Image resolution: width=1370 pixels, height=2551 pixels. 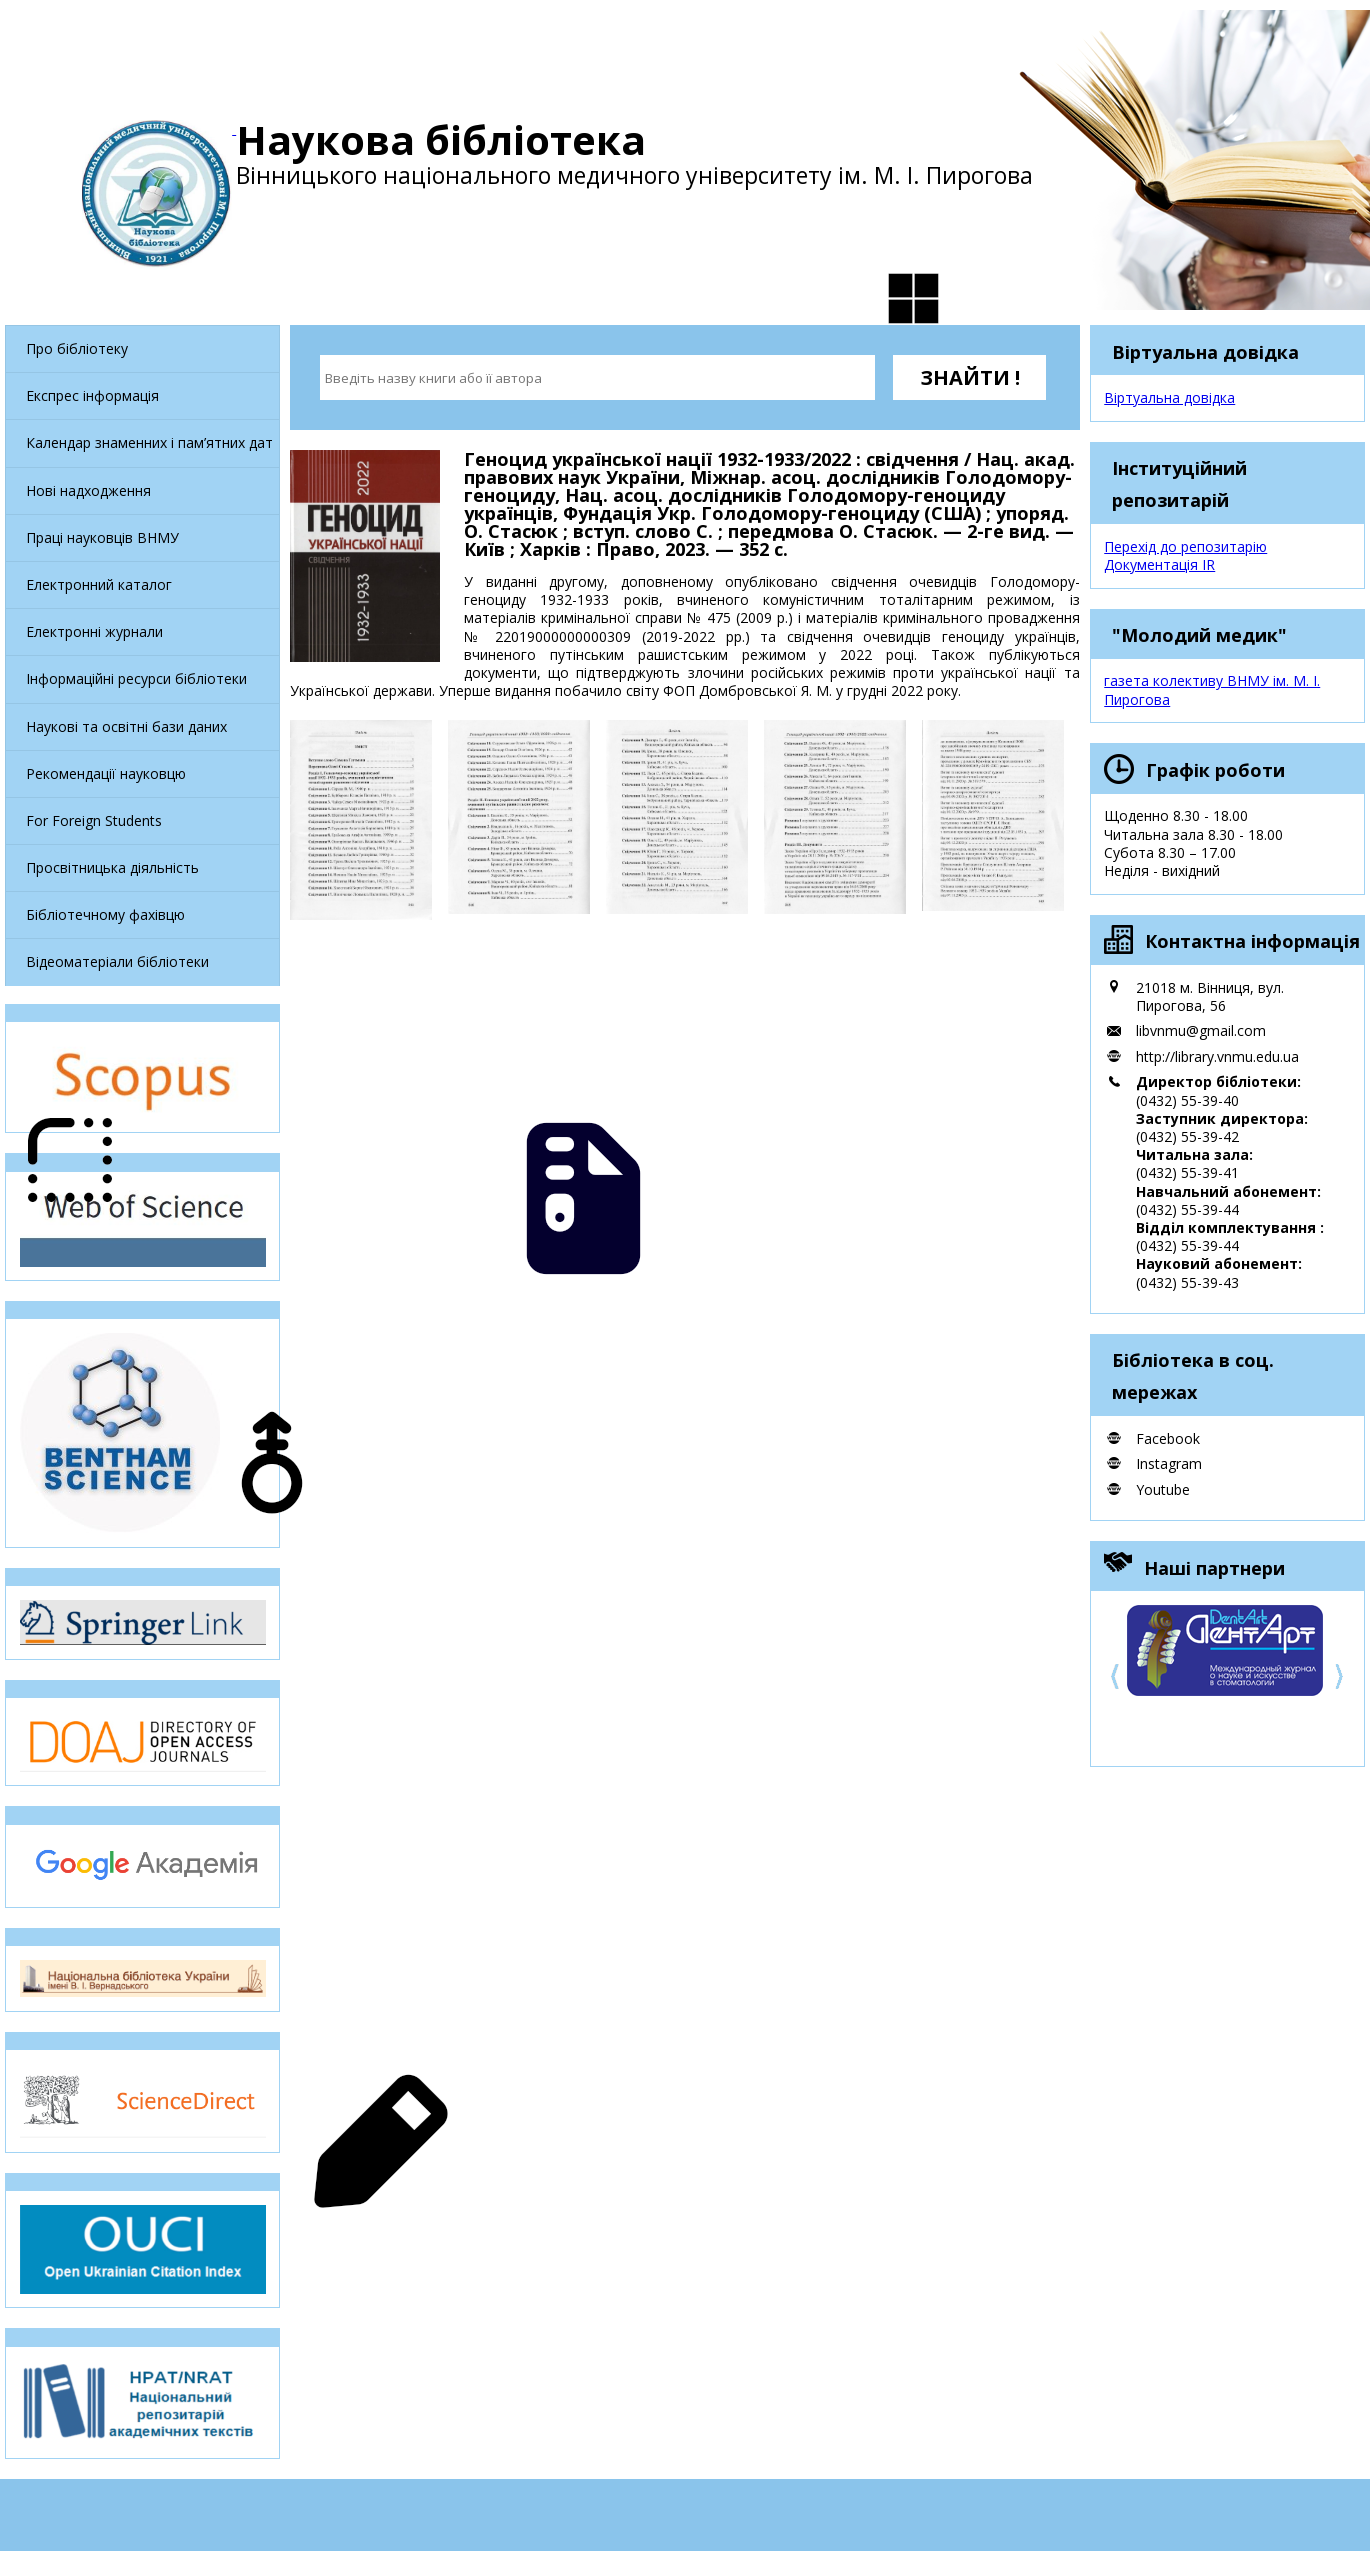 I want to click on adjust corner radius settings, so click(x=70, y=1160).